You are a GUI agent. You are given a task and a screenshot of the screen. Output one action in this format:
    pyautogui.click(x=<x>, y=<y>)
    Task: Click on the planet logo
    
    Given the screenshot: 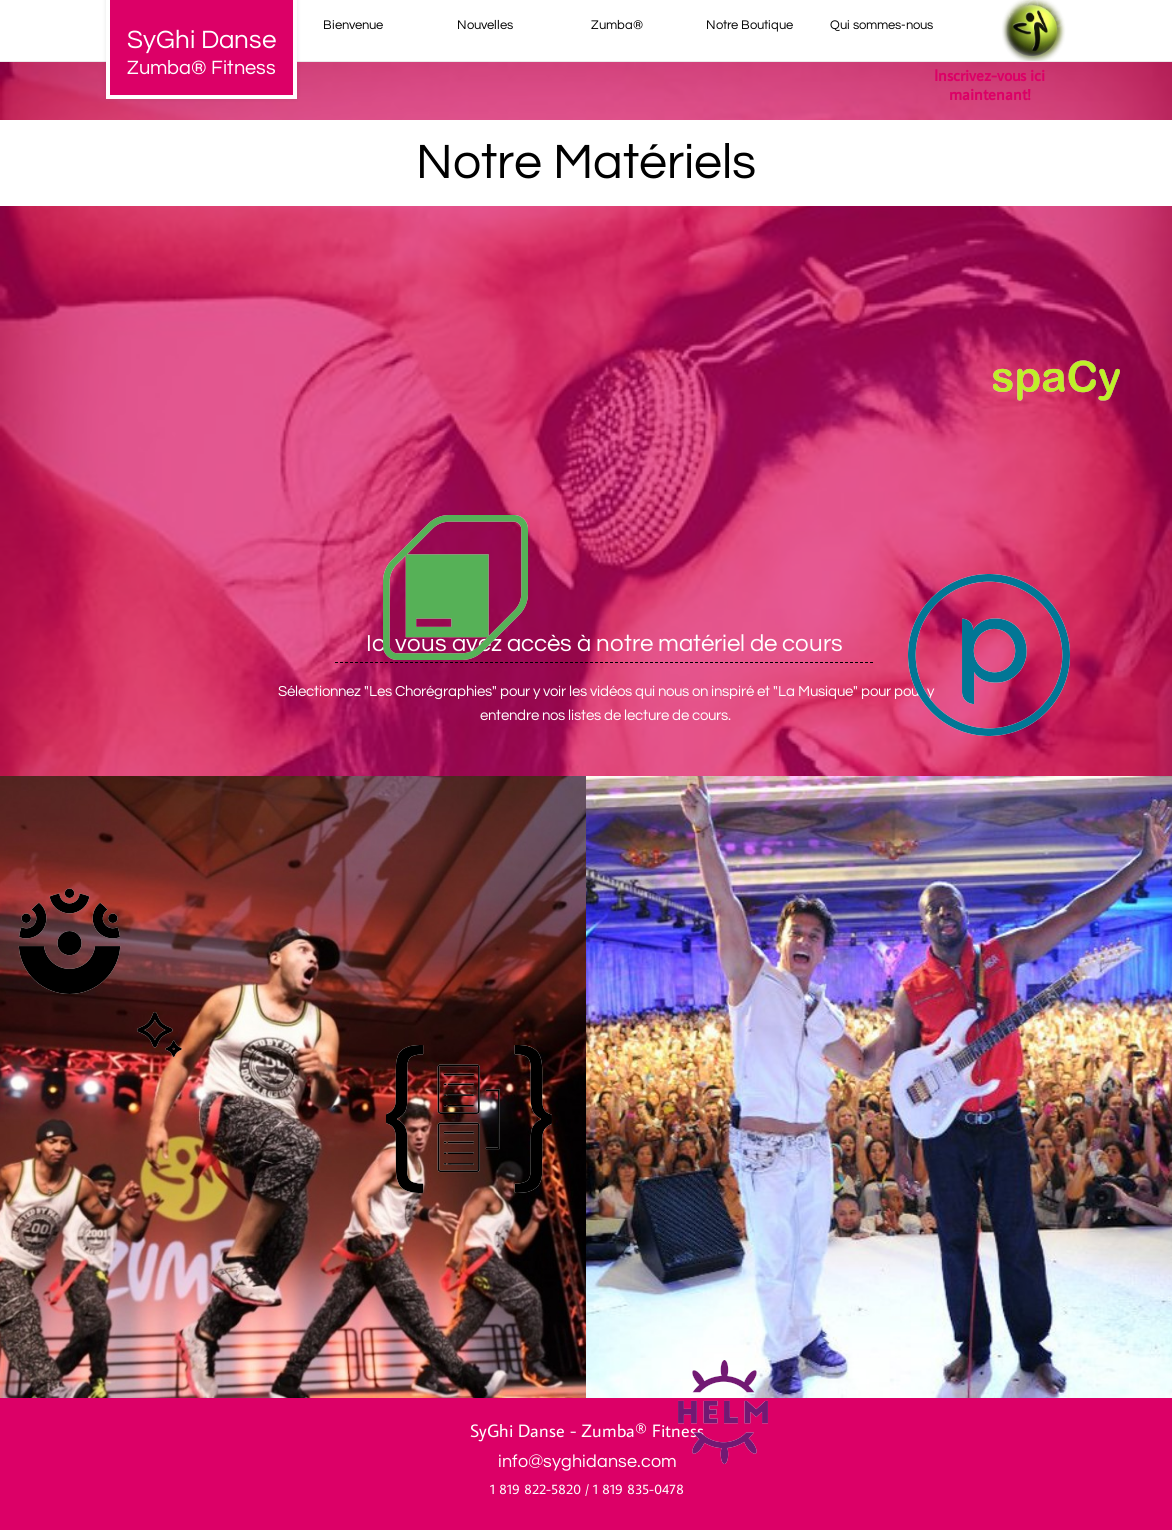 What is the action you would take?
    pyautogui.click(x=989, y=655)
    